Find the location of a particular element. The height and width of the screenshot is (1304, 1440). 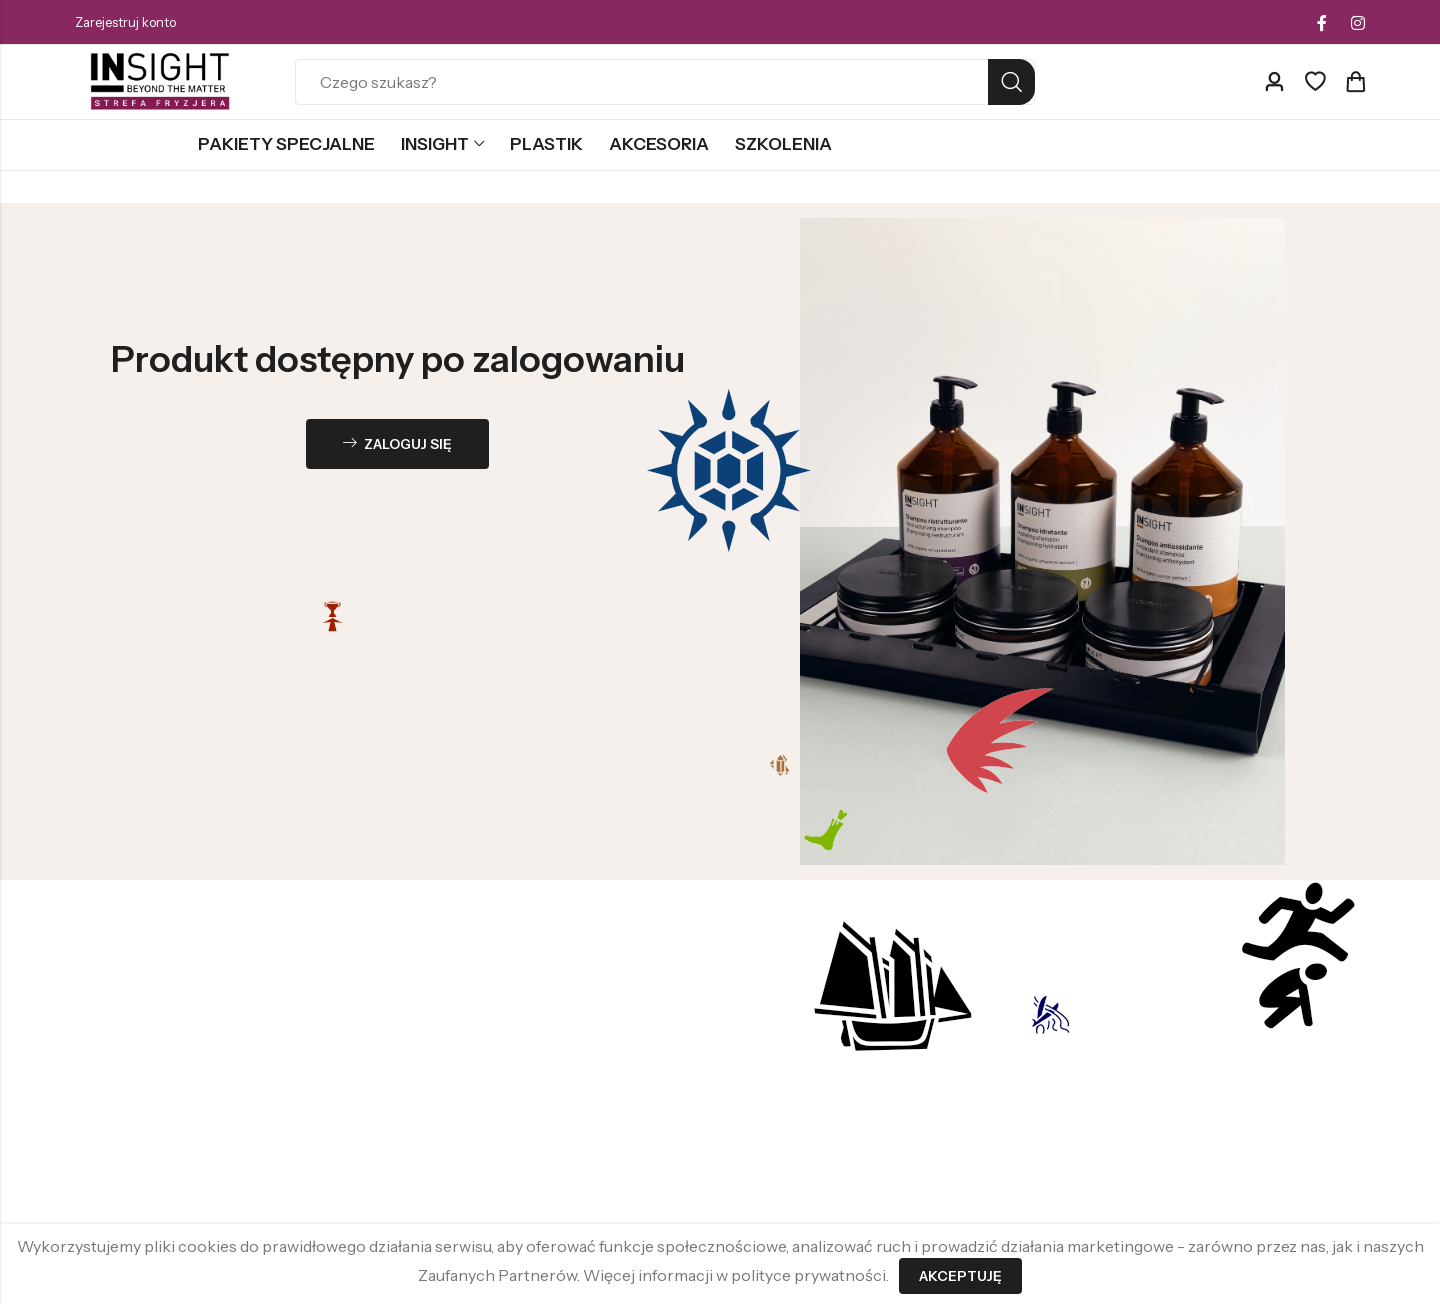

play leapfrog mini-game is located at coordinates (1298, 956).